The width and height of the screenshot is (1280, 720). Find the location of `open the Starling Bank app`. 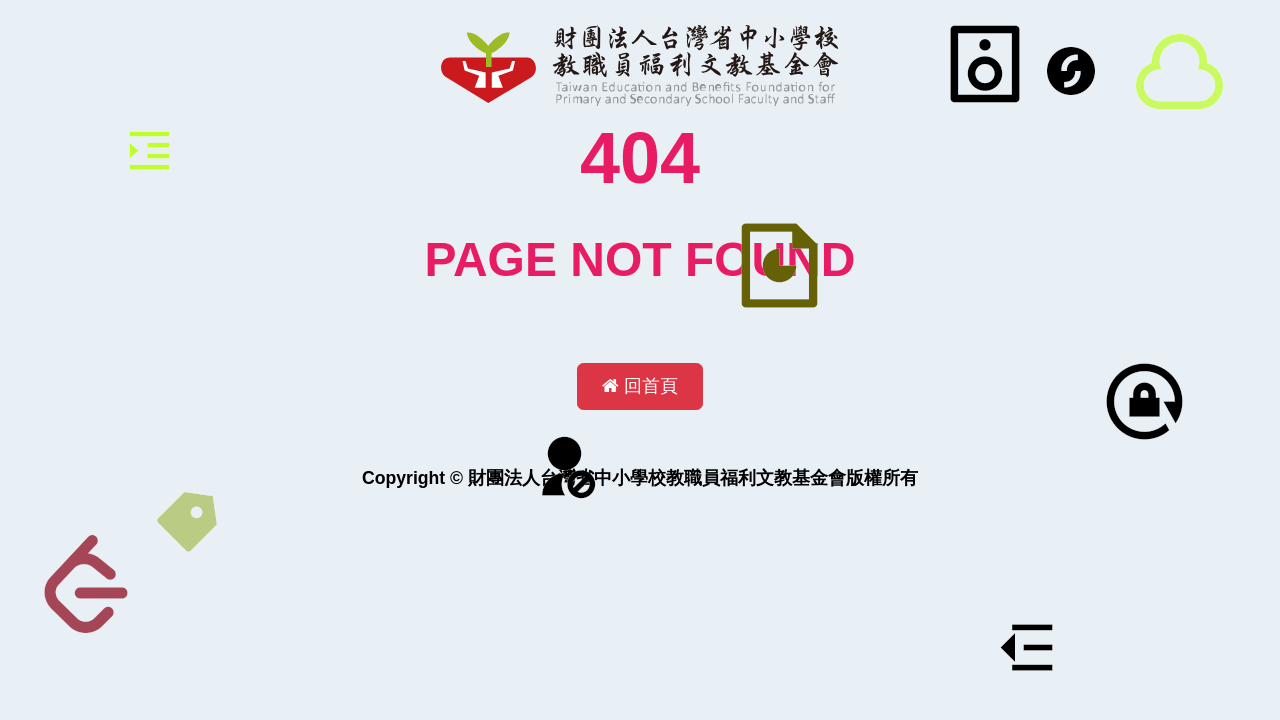

open the Starling Bank app is located at coordinates (1071, 71).